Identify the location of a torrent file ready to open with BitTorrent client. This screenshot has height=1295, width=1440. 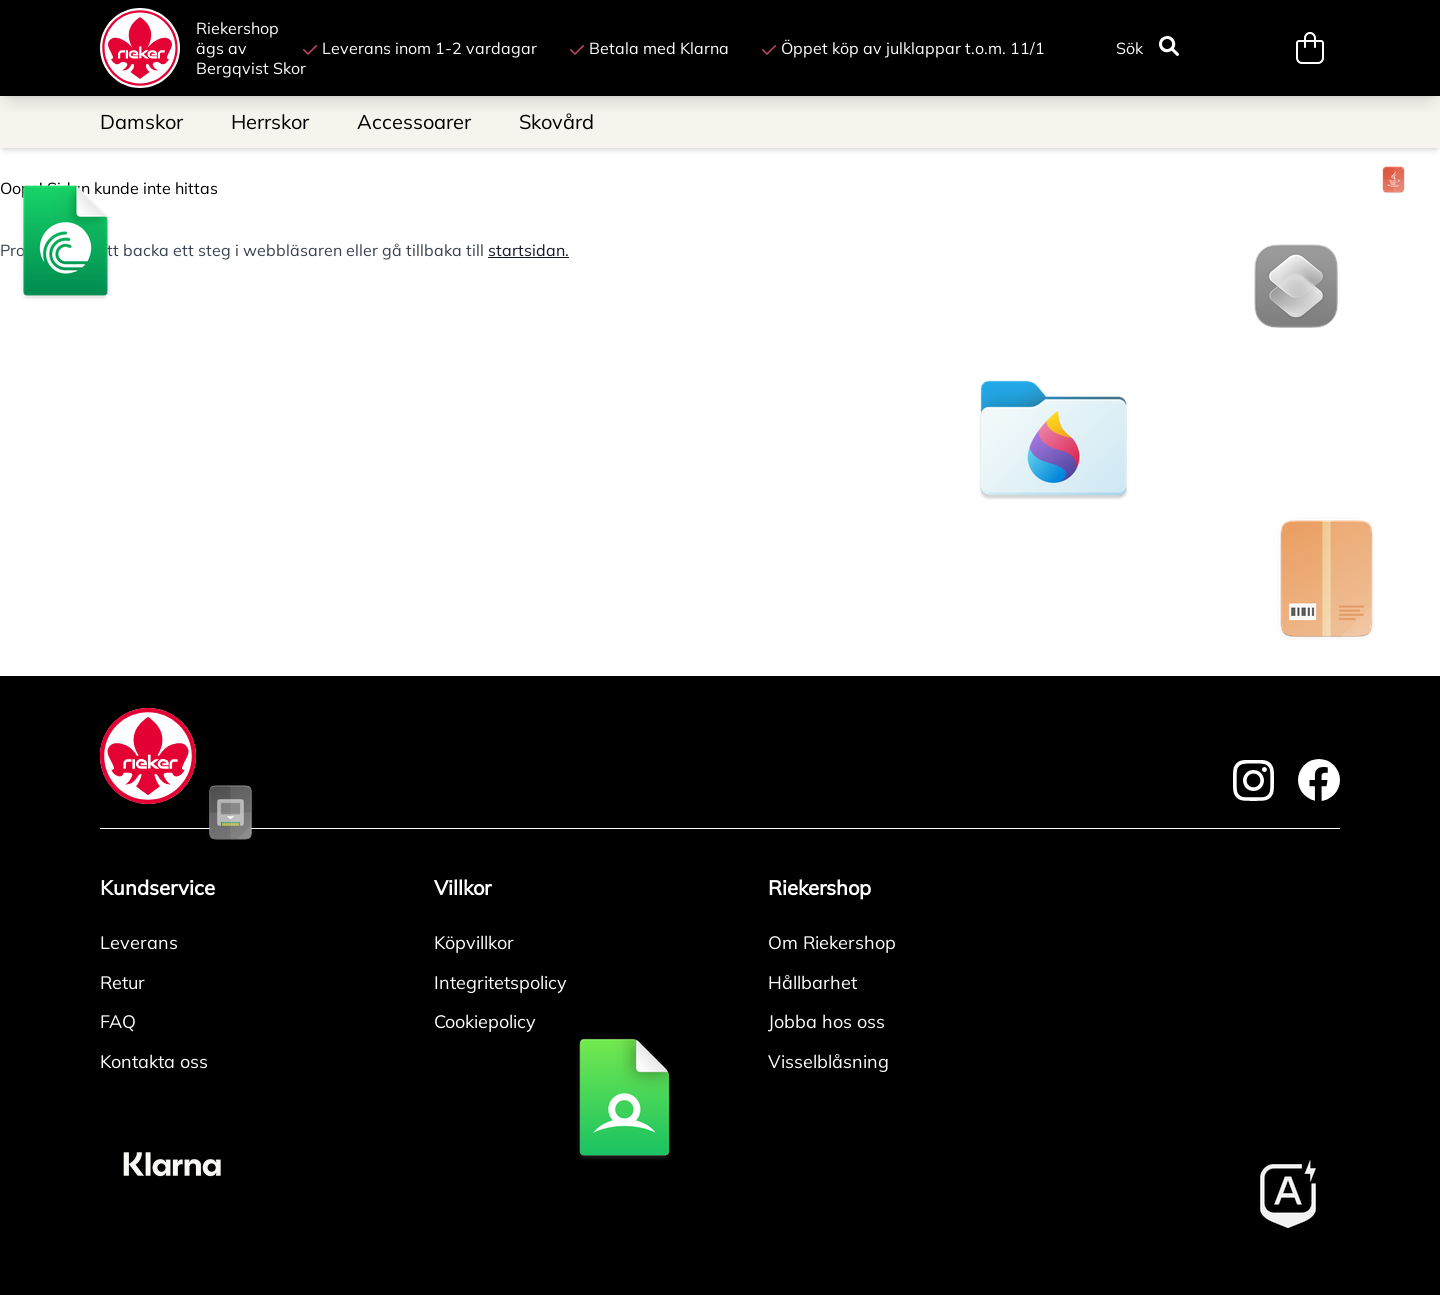
(65, 240).